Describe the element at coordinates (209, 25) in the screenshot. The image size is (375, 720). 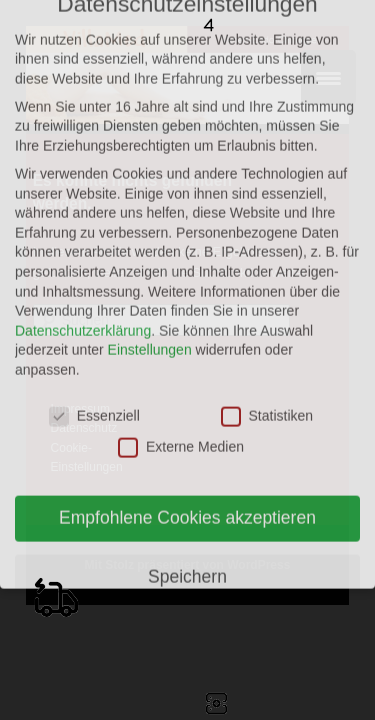
I see `indicates step four in a multi-step process` at that location.